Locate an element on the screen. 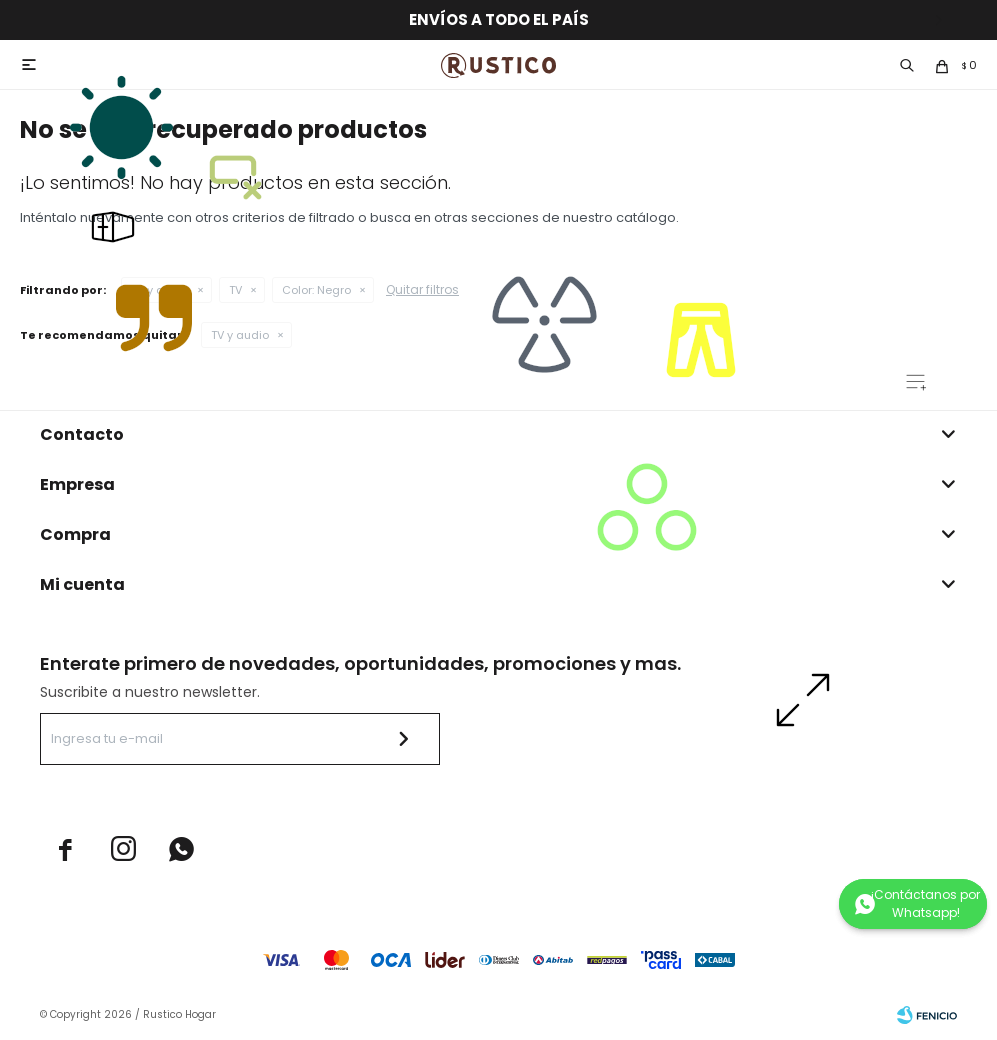 This screenshot has height=1040, width=997. switch to light mode is located at coordinates (121, 127).